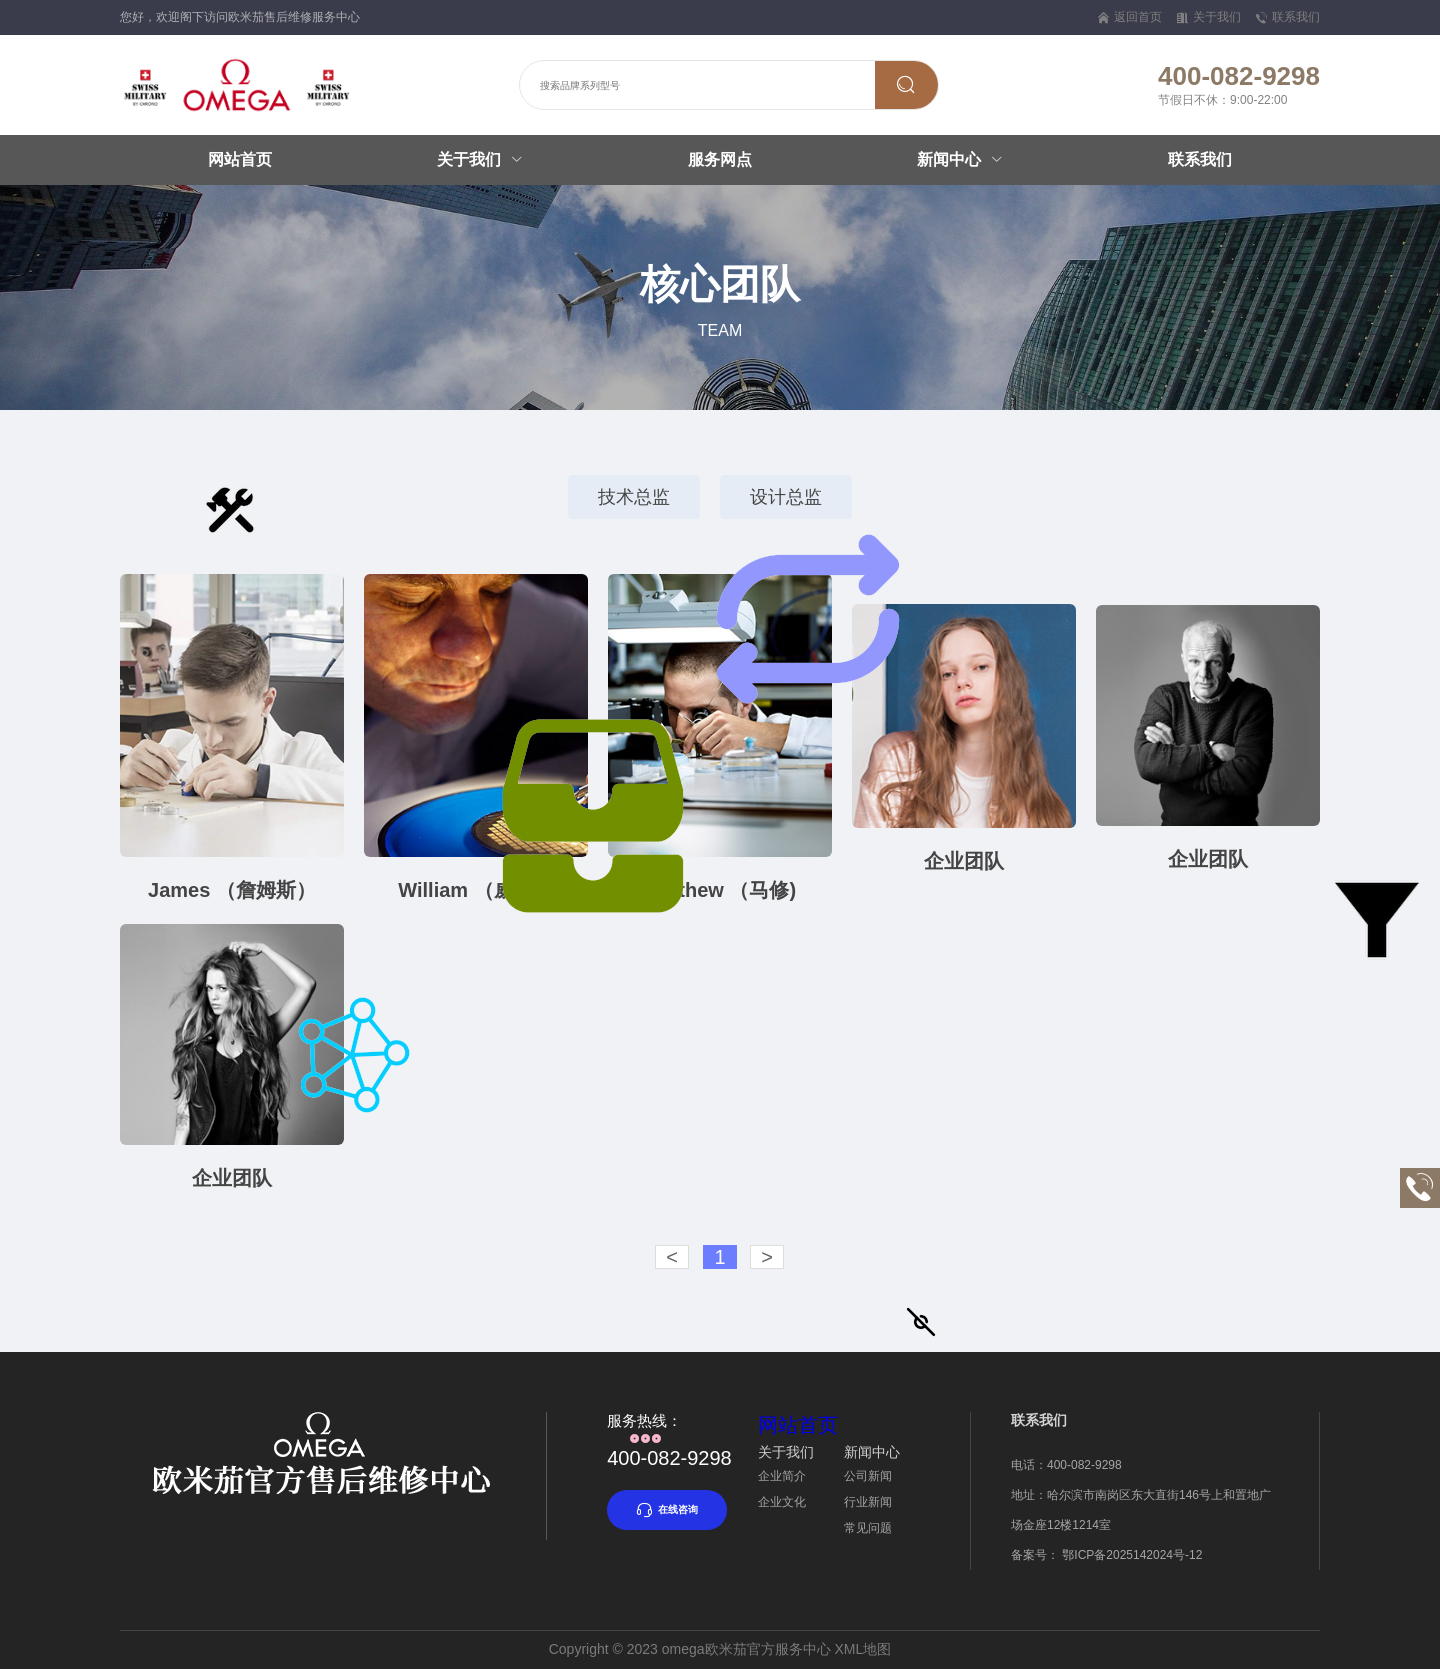 This screenshot has width=1440, height=1669. I want to click on access fediverse or federated social networks, so click(352, 1055).